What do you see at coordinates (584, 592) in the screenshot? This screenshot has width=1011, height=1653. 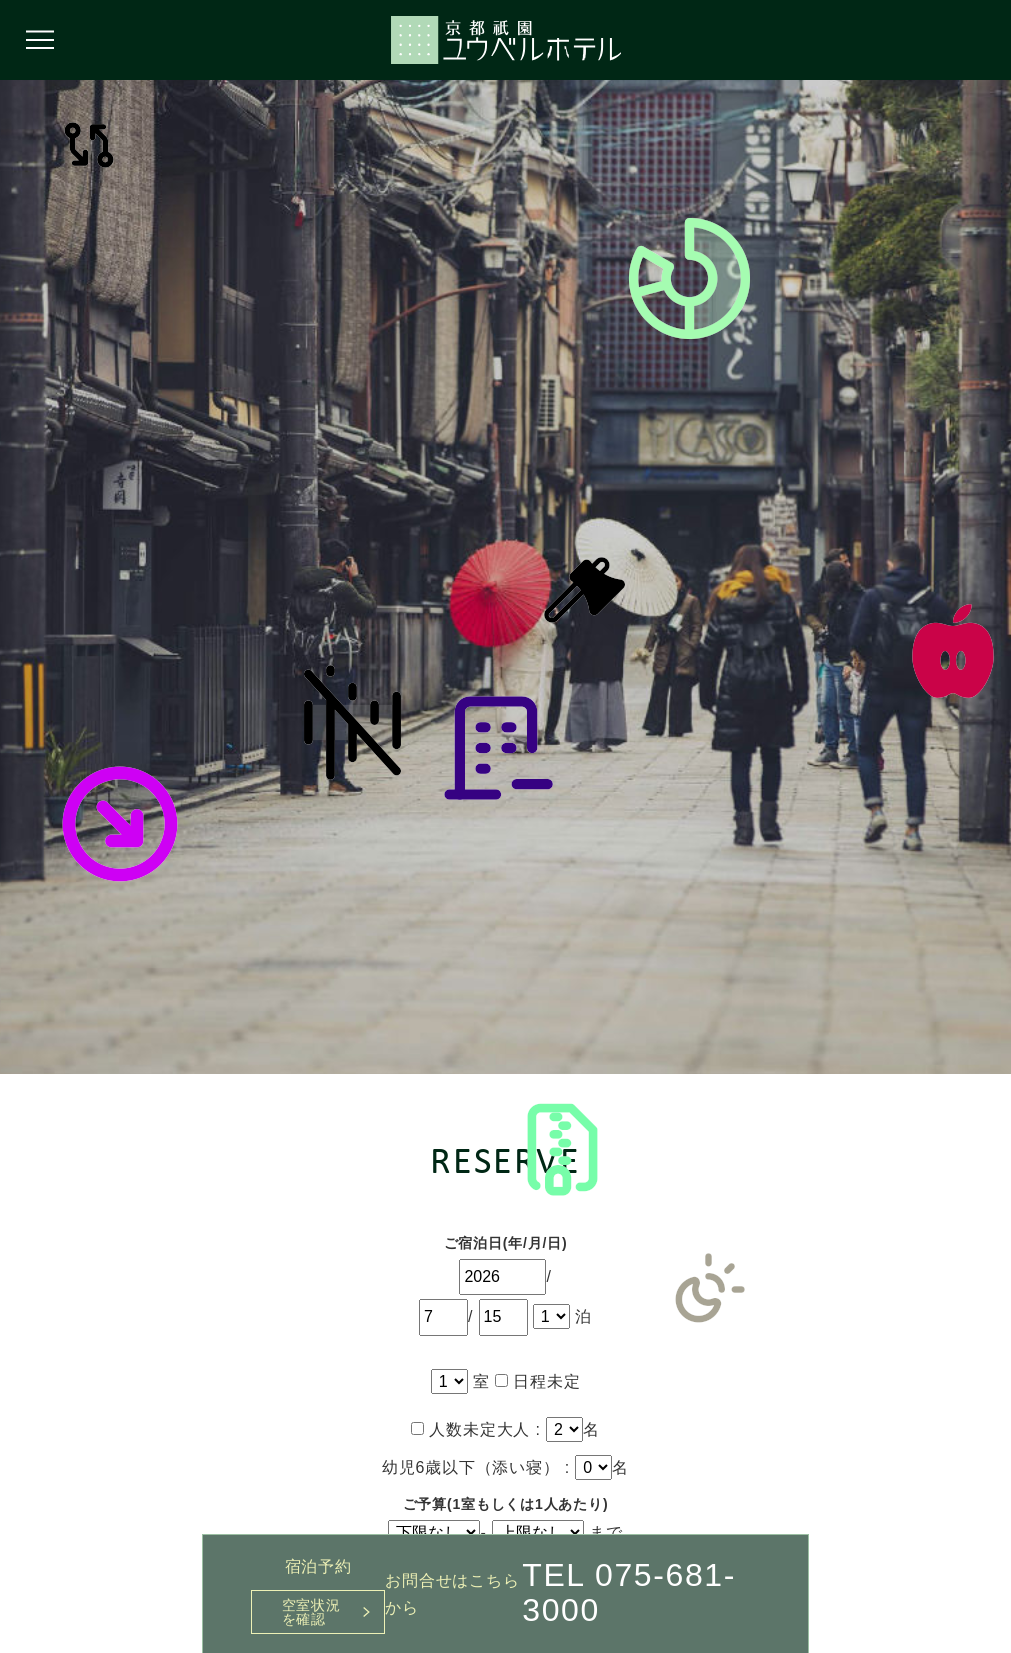 I see `tool or equipment category` at bounding box center [584, 592].